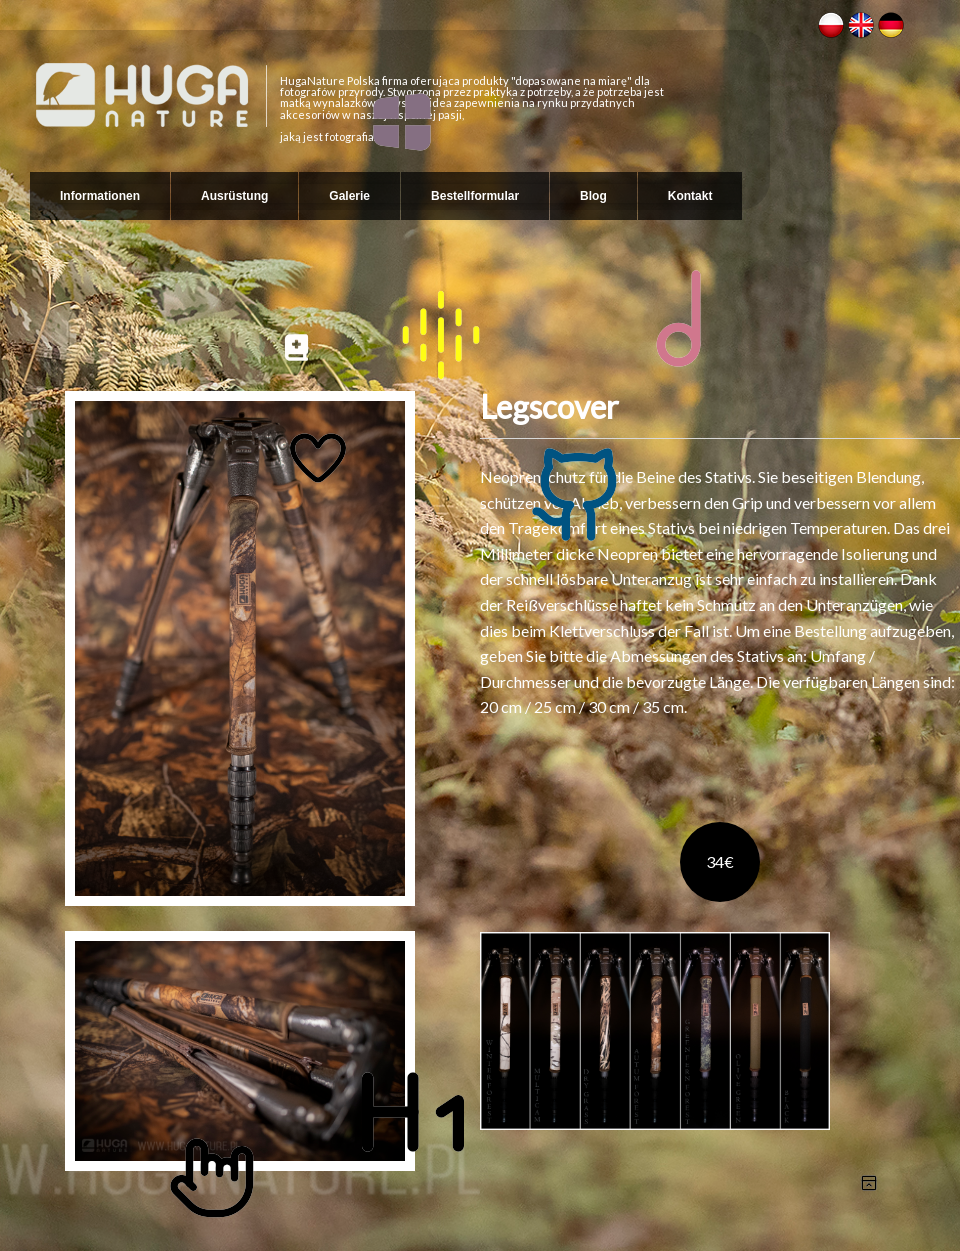 This screenshot has height=1251, width=960. What do you see at coordinates (296, 347) in the screenshot?
I see `access medical records or health information` at bounding box center [296, 347].